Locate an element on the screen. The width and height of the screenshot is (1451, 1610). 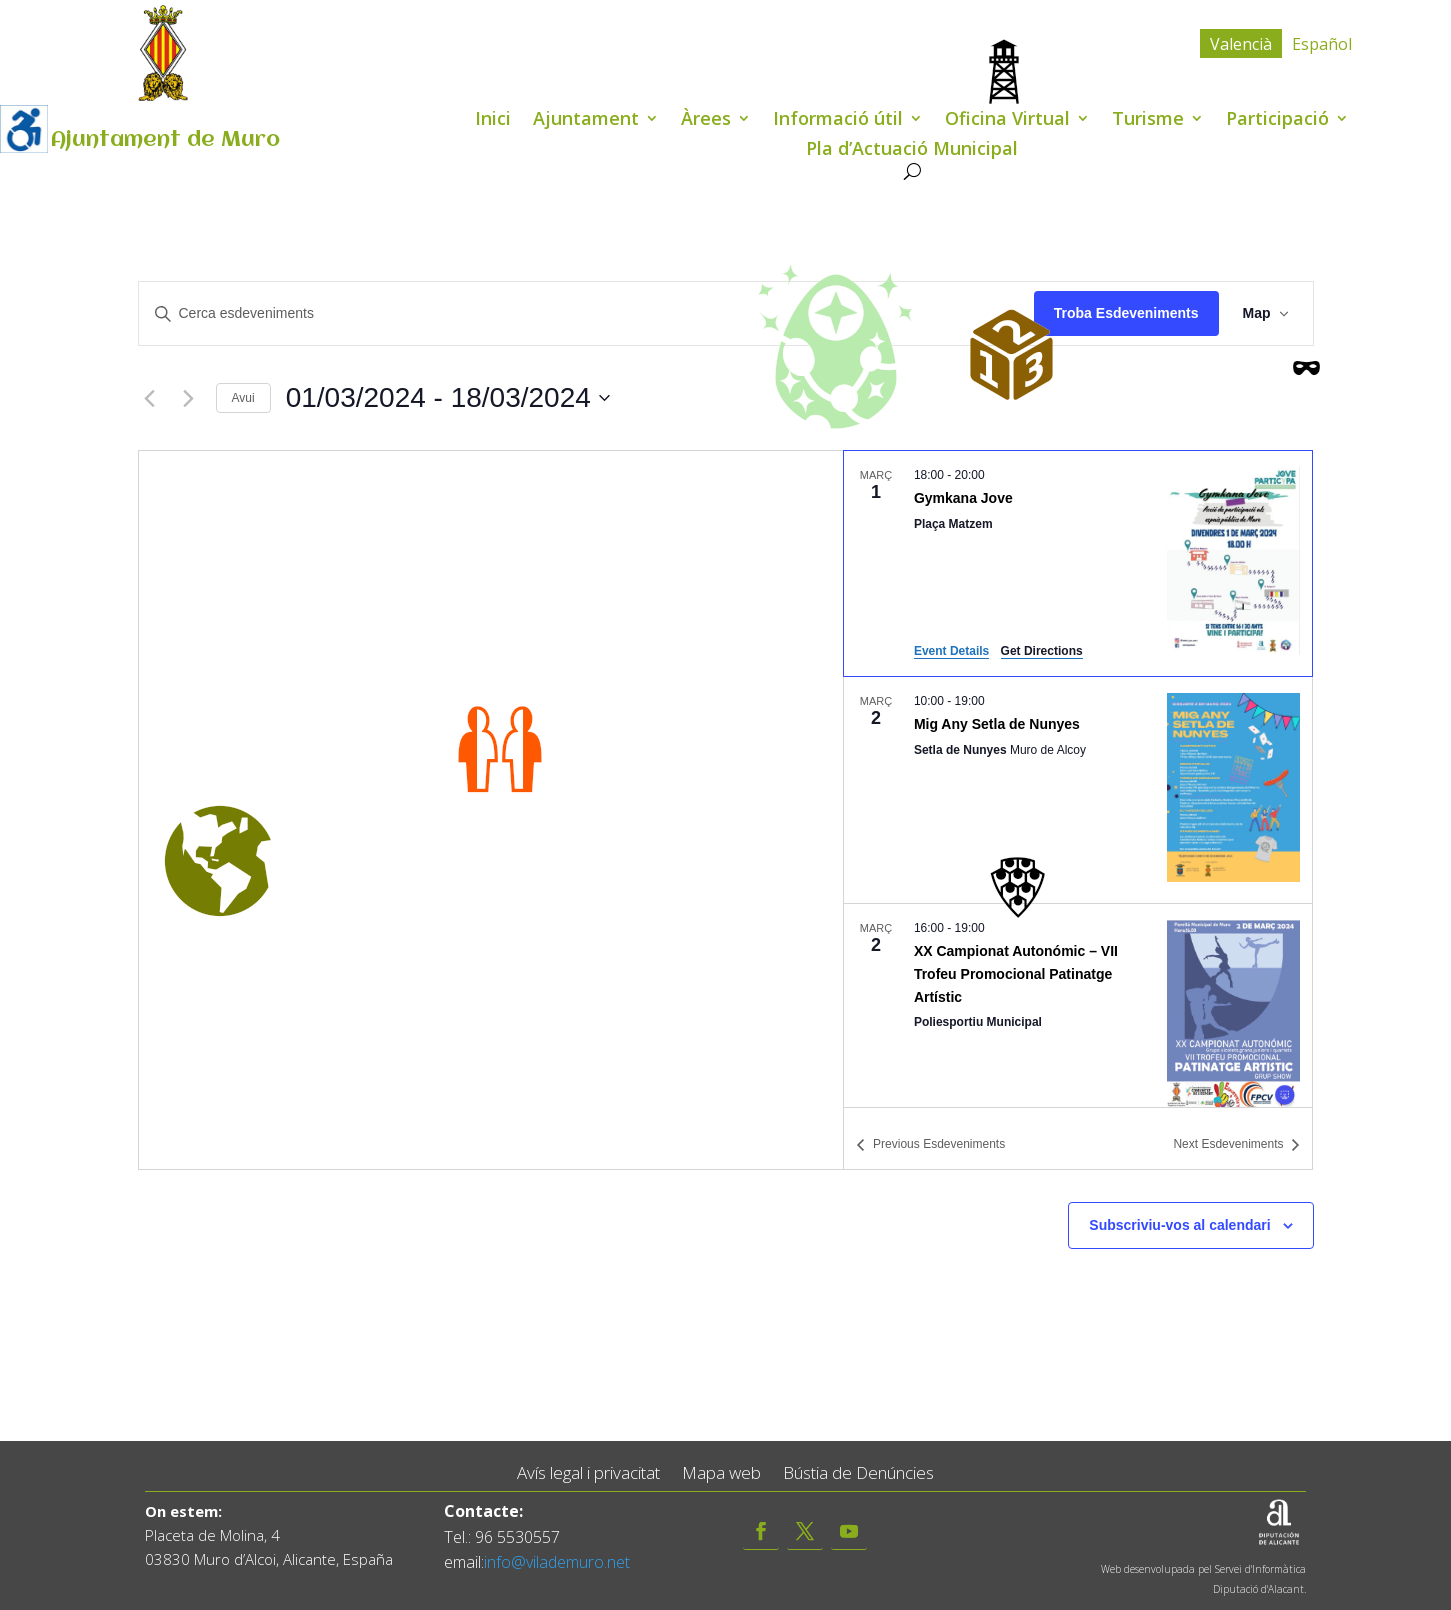
a cosmic or celestial themed collectible item is located at coordinates (836, 346).